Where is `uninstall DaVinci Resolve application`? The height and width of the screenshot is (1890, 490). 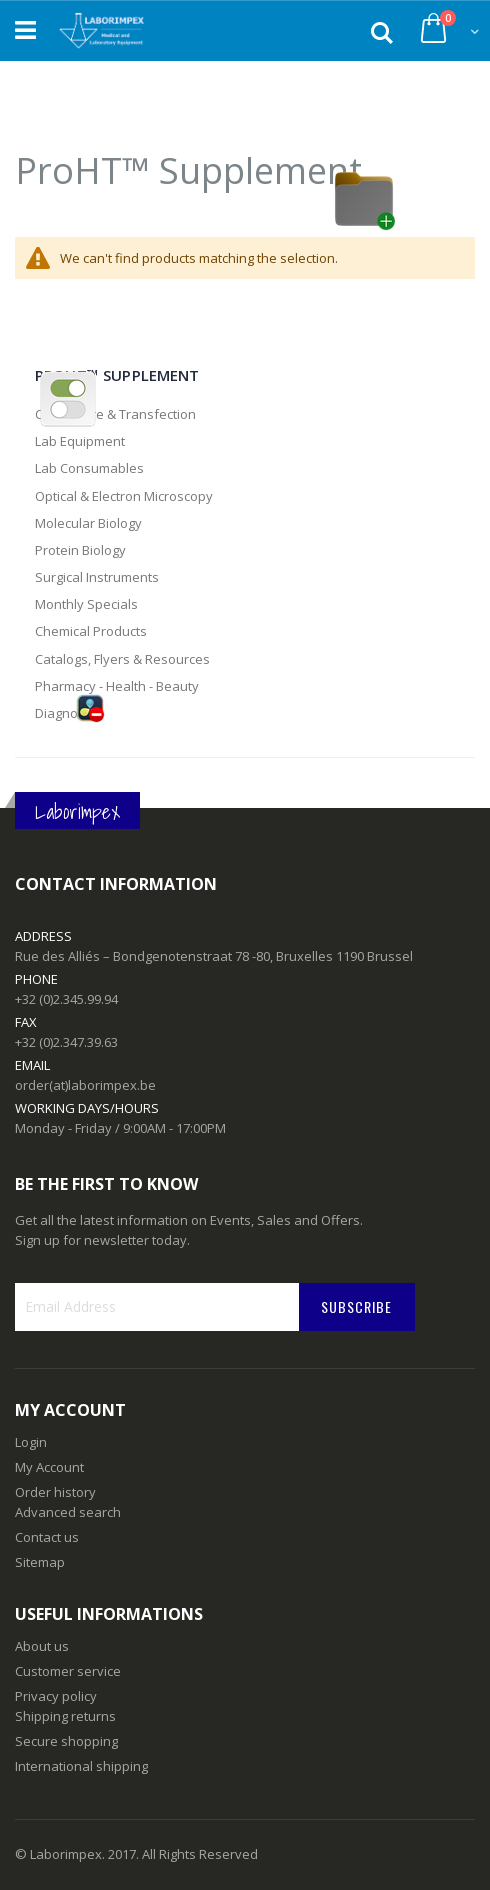
uninstall DaVinci Resolve application is located at coordinates (90, 708).